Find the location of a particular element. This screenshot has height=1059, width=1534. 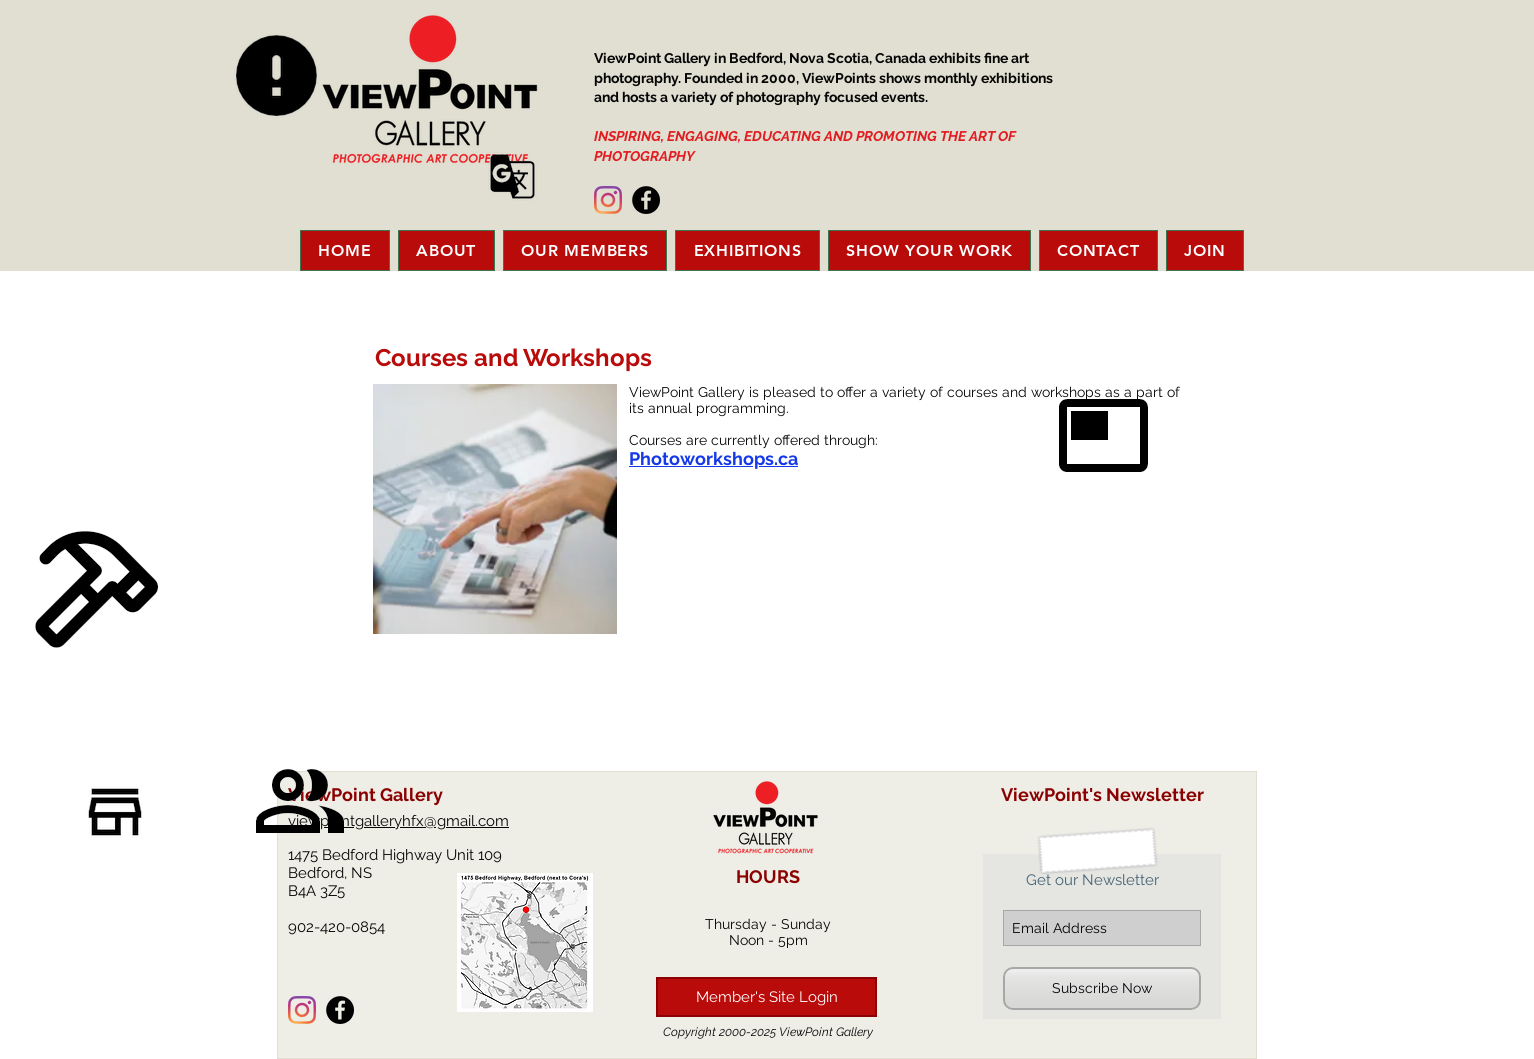

view contacts or people list is located at coordinates (300, 801).